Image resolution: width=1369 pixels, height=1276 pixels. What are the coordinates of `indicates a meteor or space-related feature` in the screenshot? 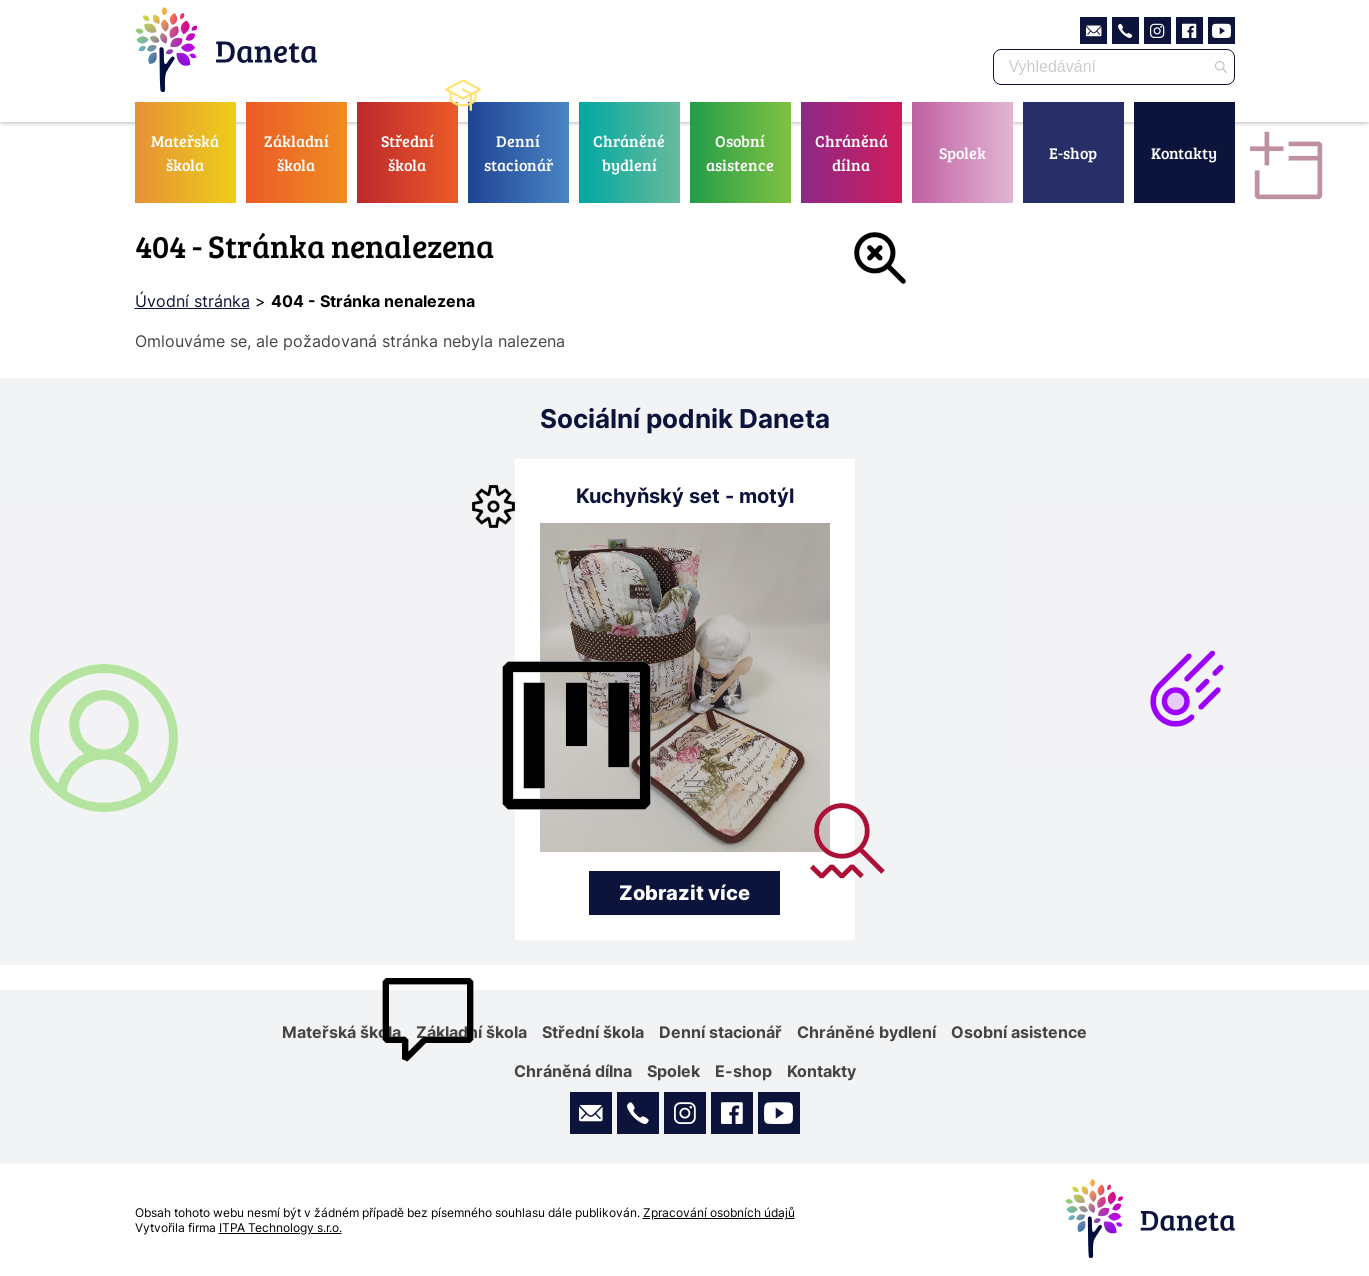 It's located at (1187, 690).